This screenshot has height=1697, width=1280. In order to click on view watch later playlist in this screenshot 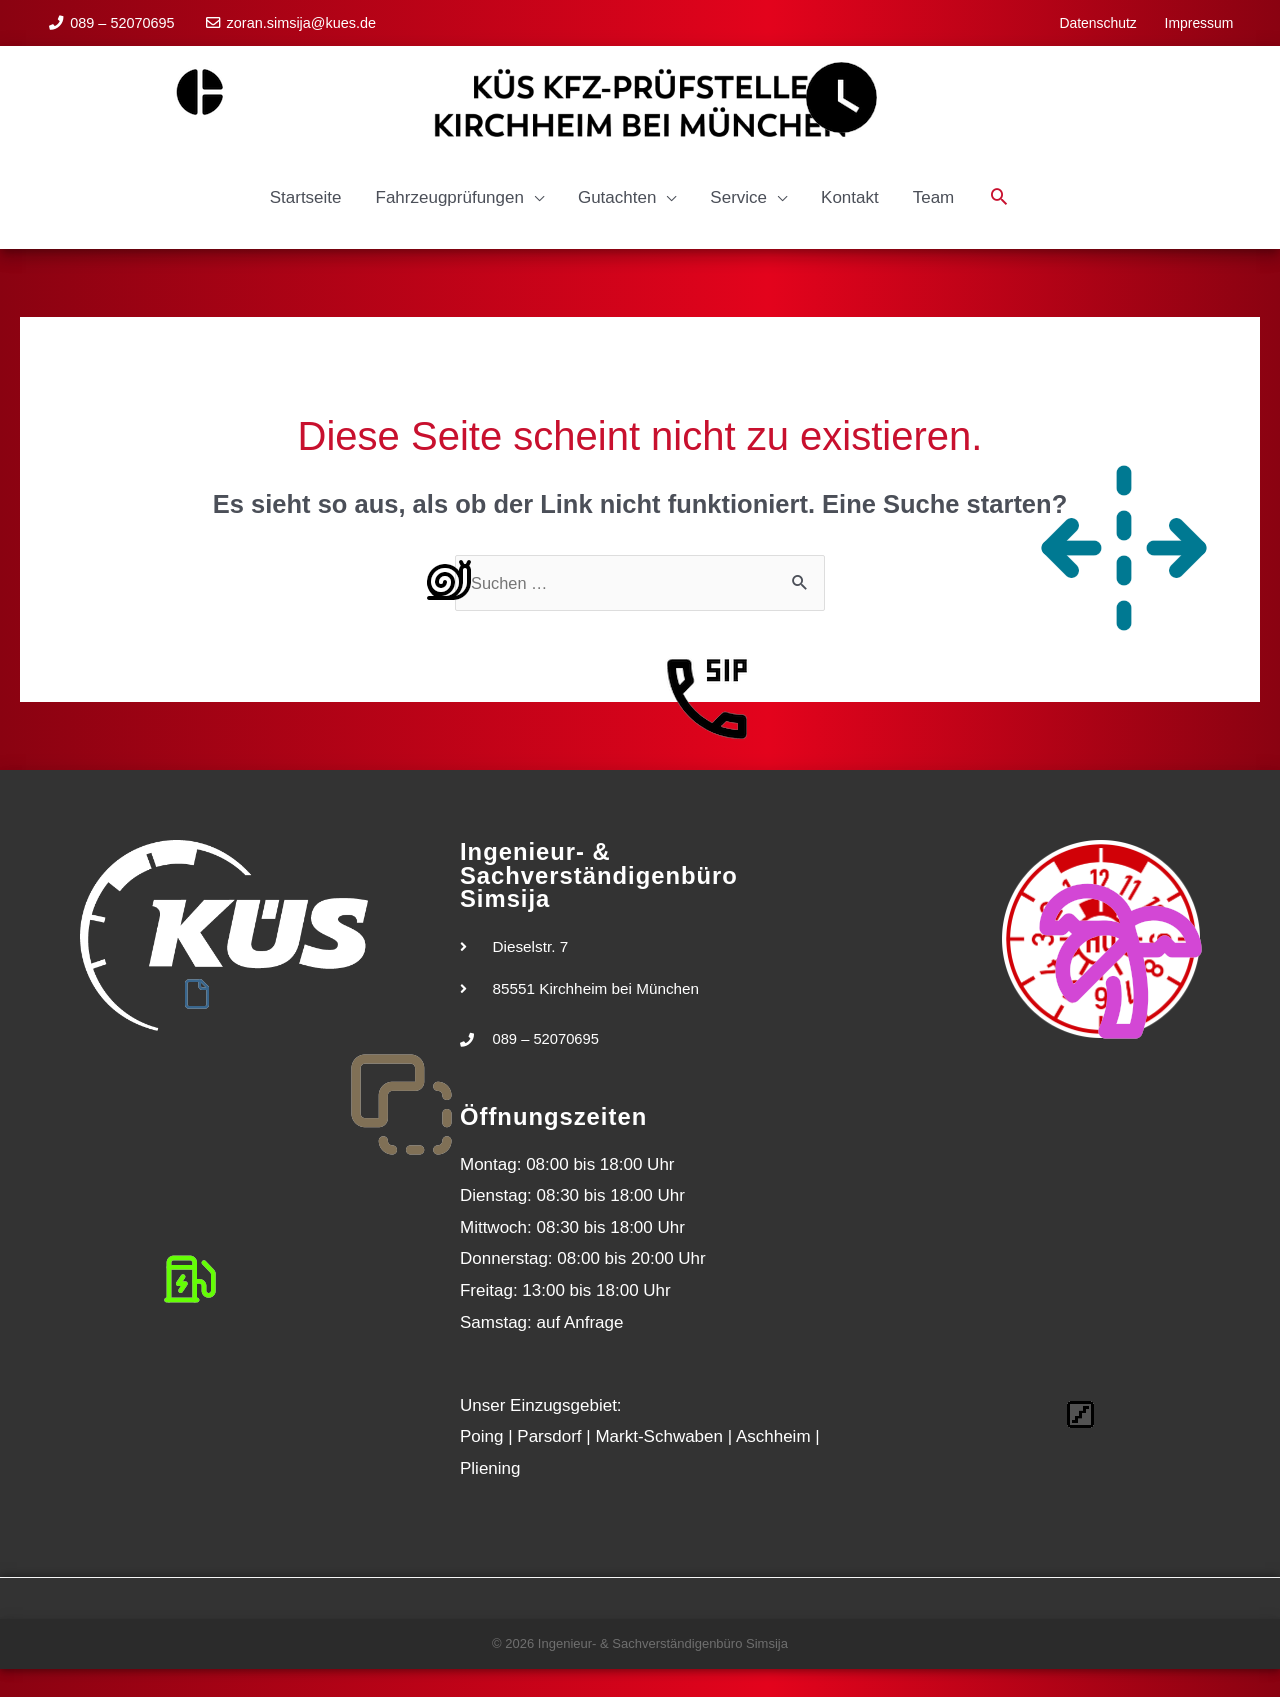, I will do `click(841, 97)`.